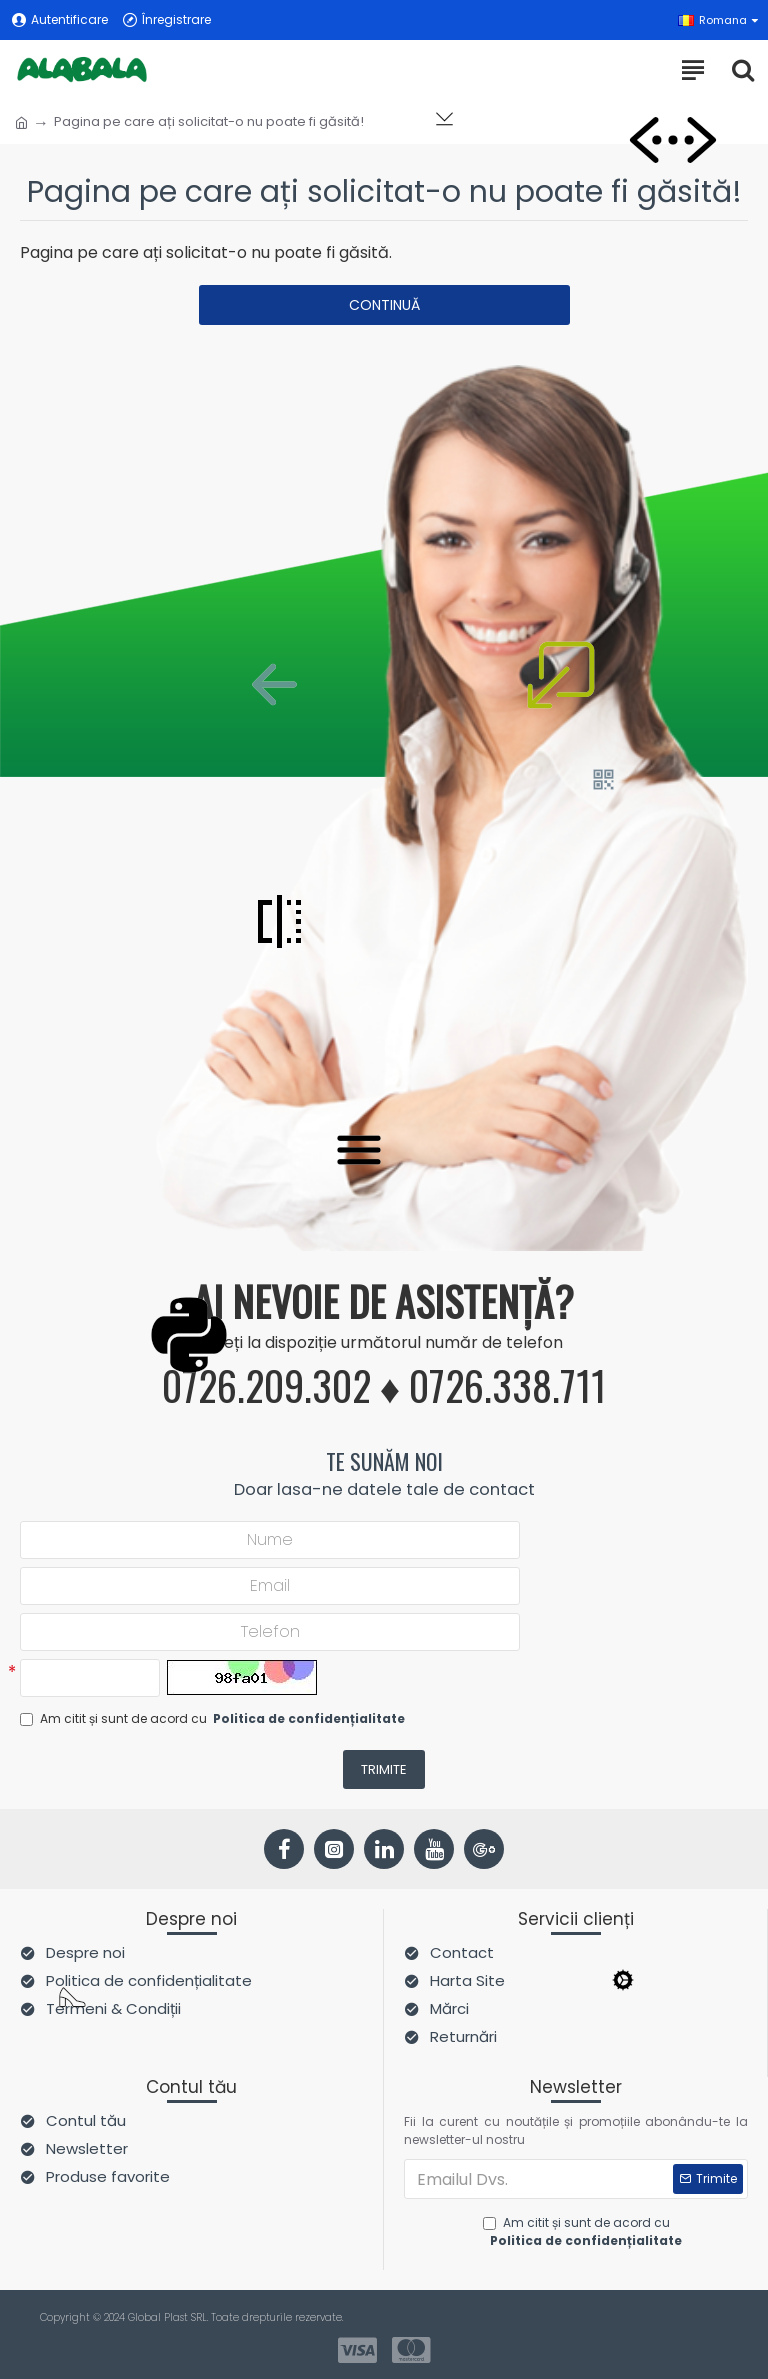 The height and width of the screenshot is (2379, 768). I want to click on indicates python programming language support, so click(189, 1335).